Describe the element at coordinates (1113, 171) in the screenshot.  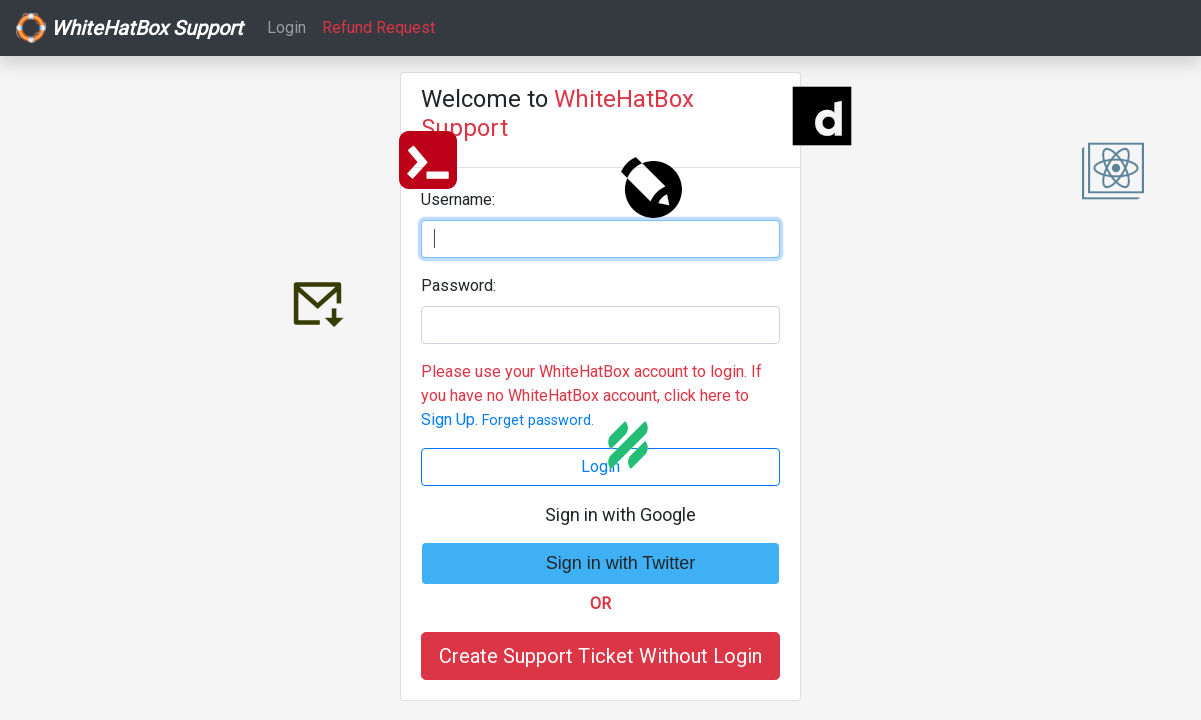
I see `create react app logo` at that location.